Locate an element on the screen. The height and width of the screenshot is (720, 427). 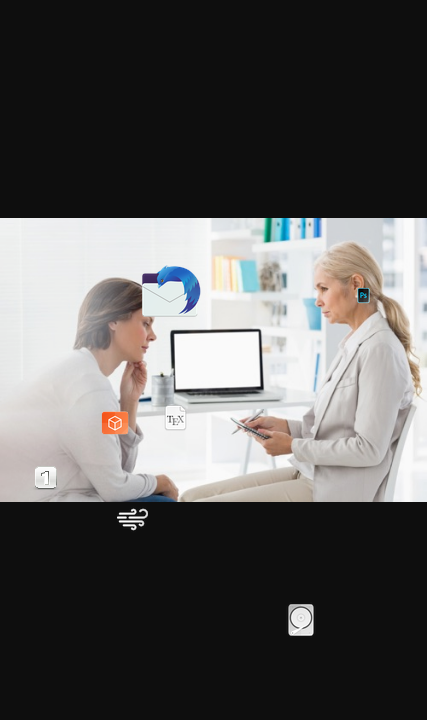
indicates windy weather conditions is located at coordinates (132, 519).